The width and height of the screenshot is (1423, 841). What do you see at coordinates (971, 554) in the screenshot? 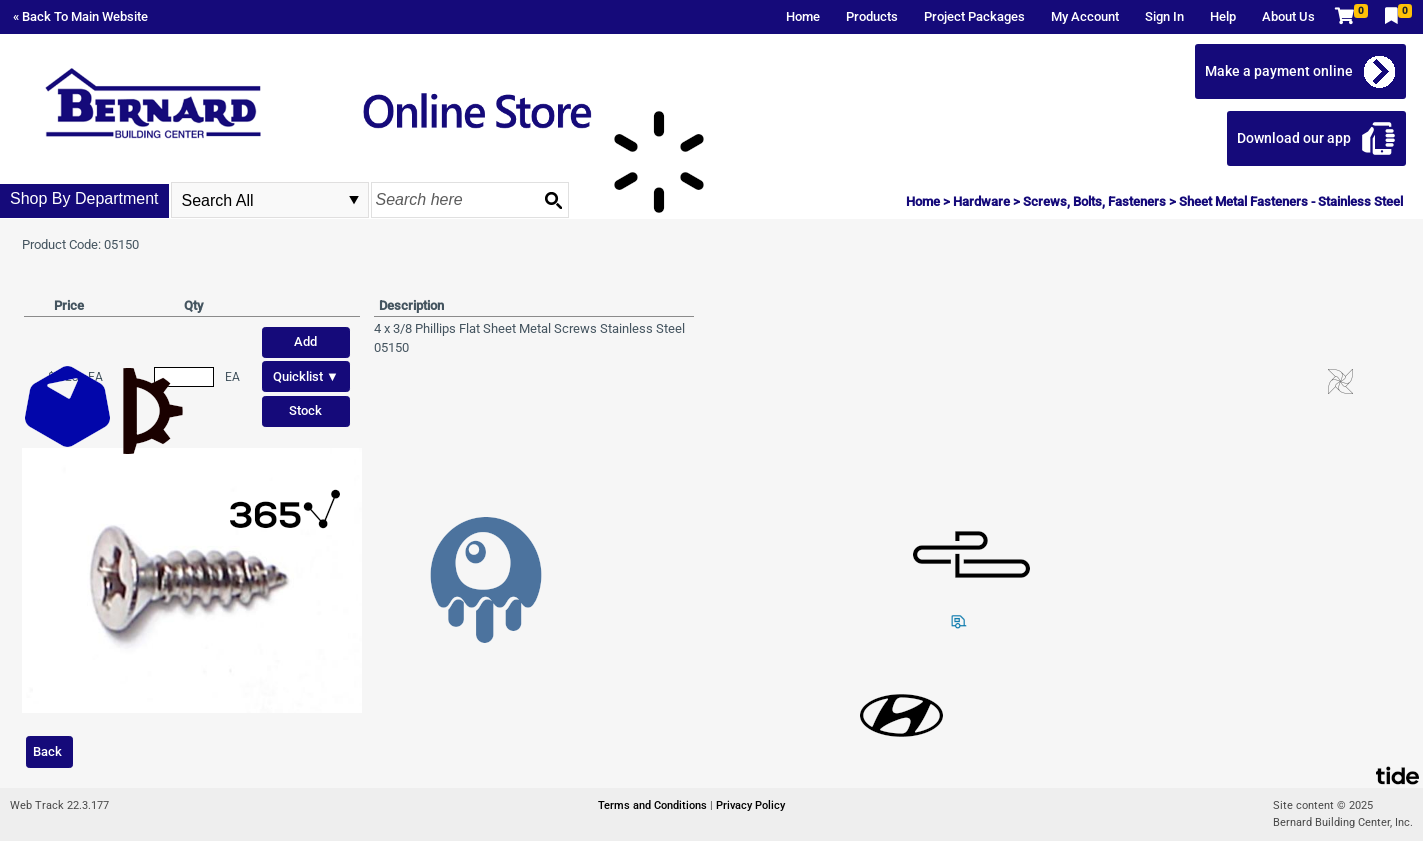
I see `UpCloud cloud hosting service logo` at bounding box center [971, 554].